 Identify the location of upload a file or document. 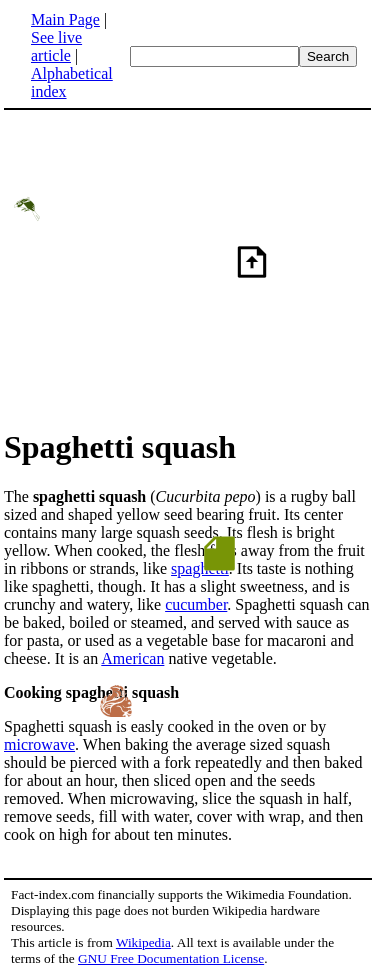
(252, 262).